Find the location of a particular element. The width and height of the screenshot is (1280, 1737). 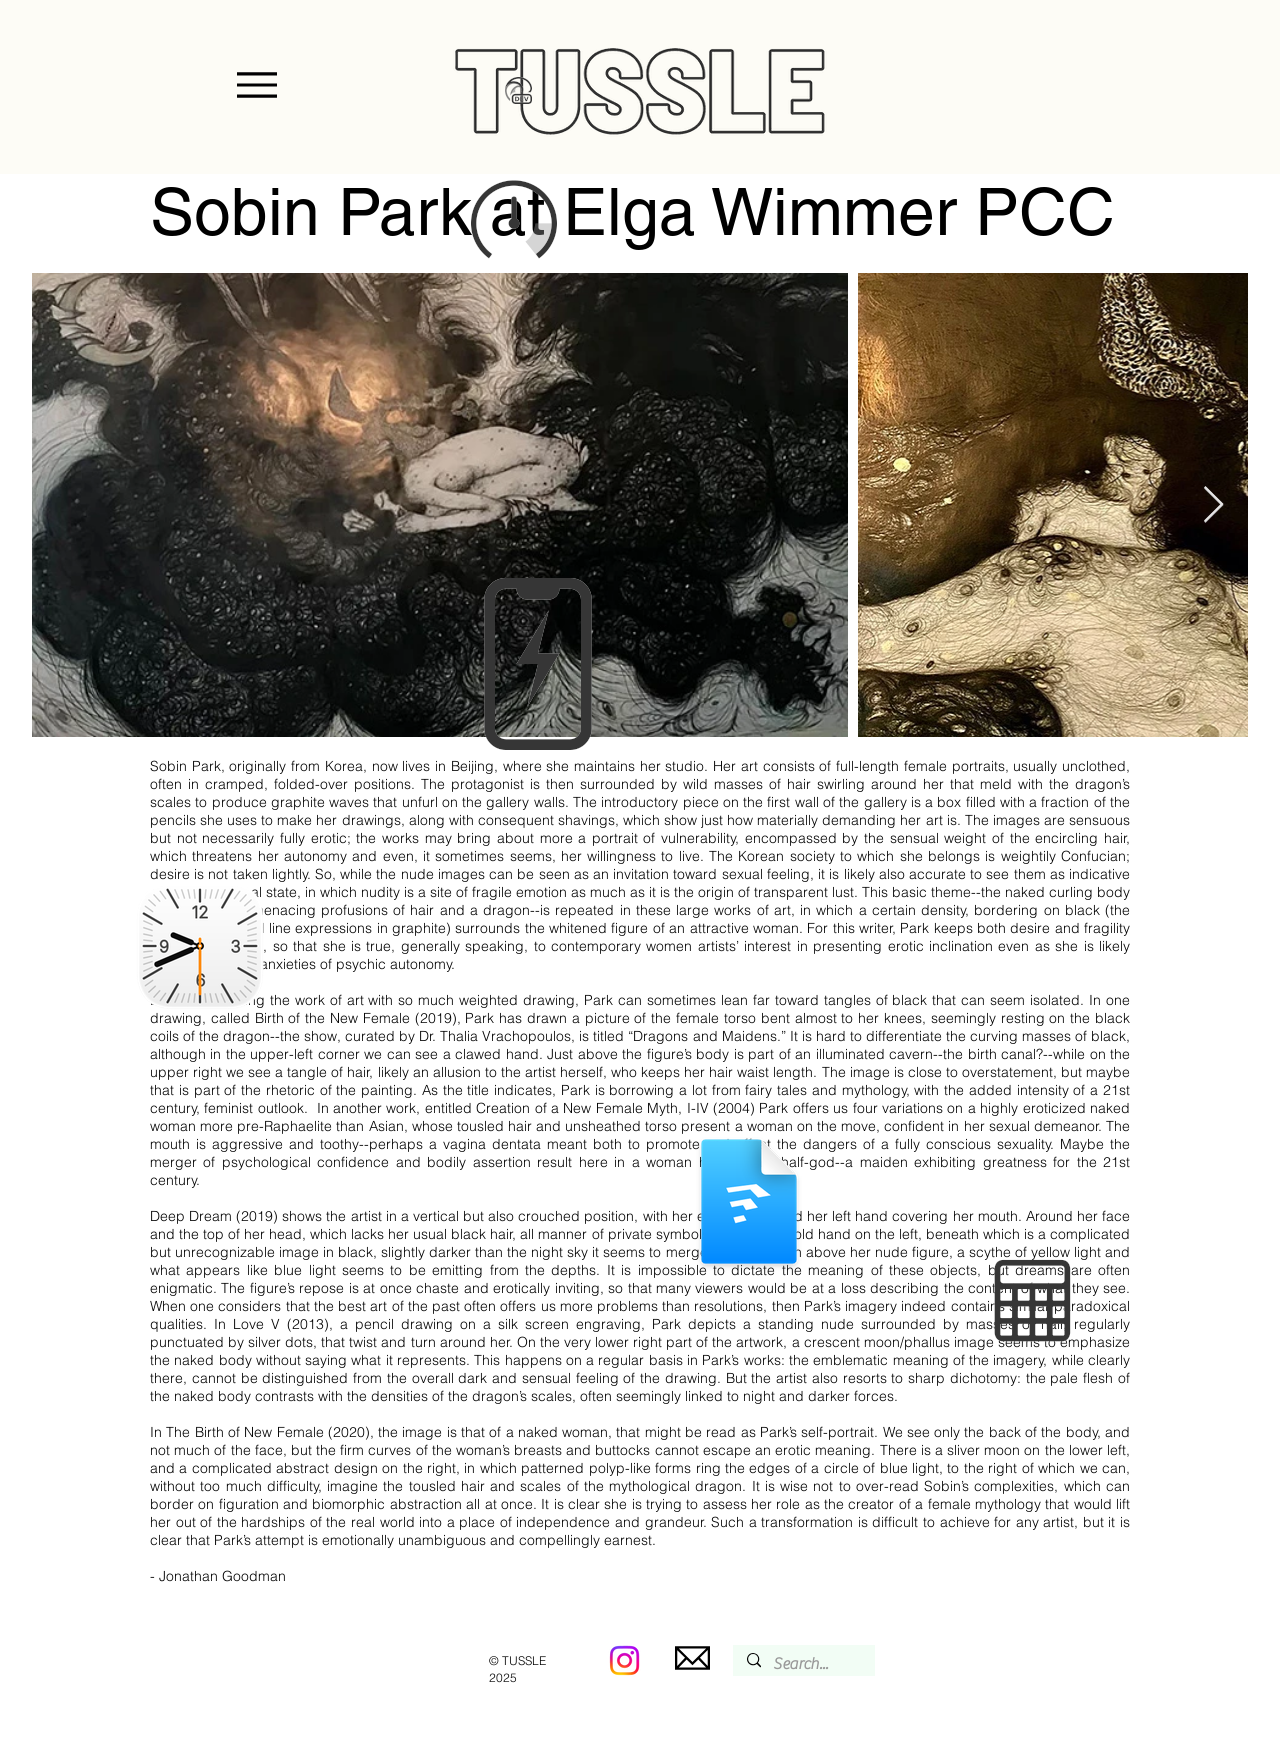

open Microsoft Edge Dev browser is located at coordinates (518, 90).